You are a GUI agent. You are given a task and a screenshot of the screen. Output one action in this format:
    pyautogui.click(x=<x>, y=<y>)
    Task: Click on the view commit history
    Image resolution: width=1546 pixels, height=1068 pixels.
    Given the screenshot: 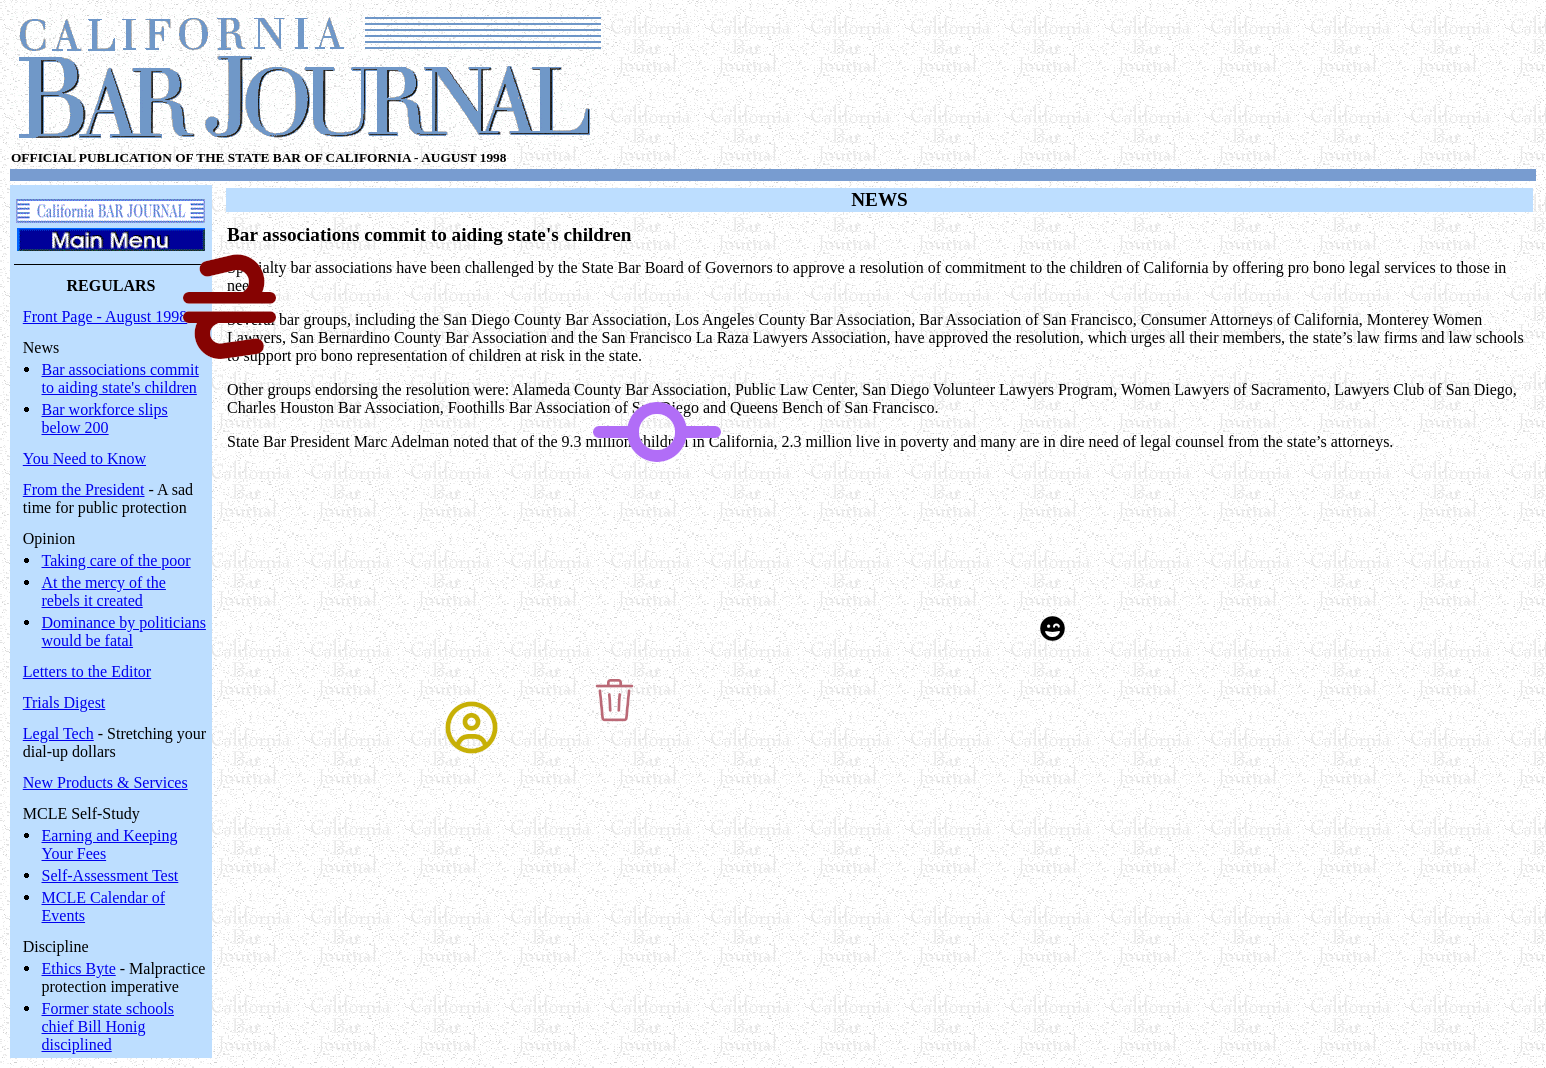 What is the action you would take?
    pyautogui.click(x=657, y=432)
    